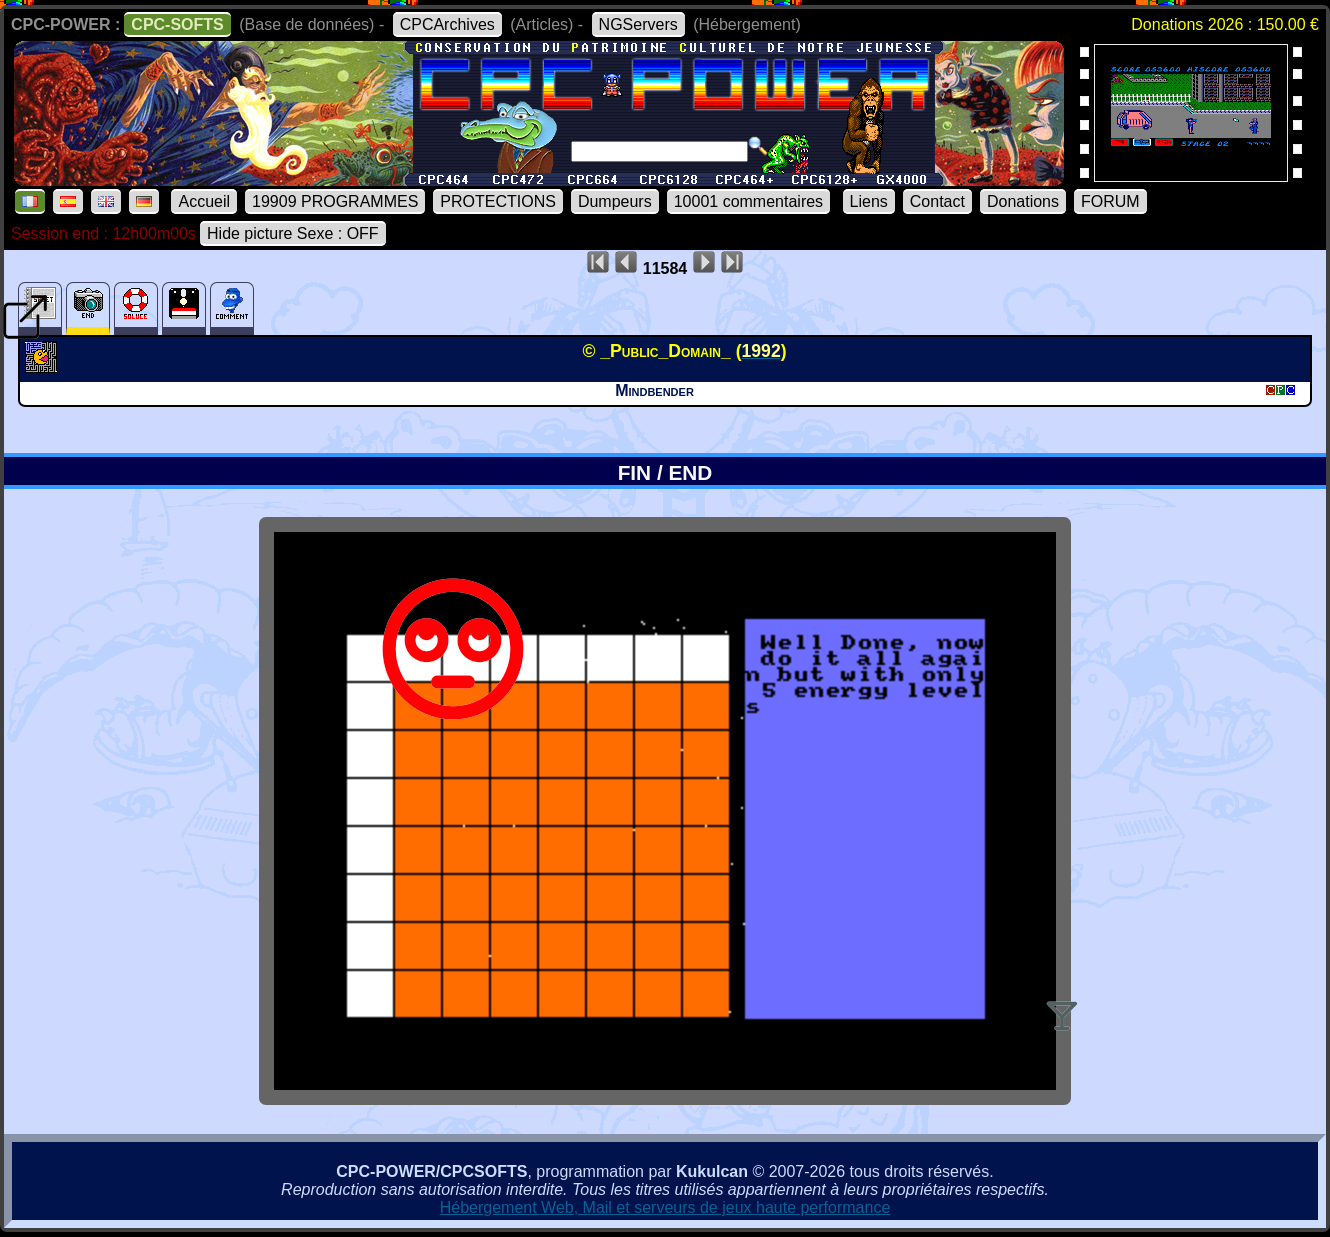 This screenshot has height=1237, width=1330. What do you see at coordinates (25, 317) in the screenshot?
I see `open link in new window` at bounding box center [25, 317].